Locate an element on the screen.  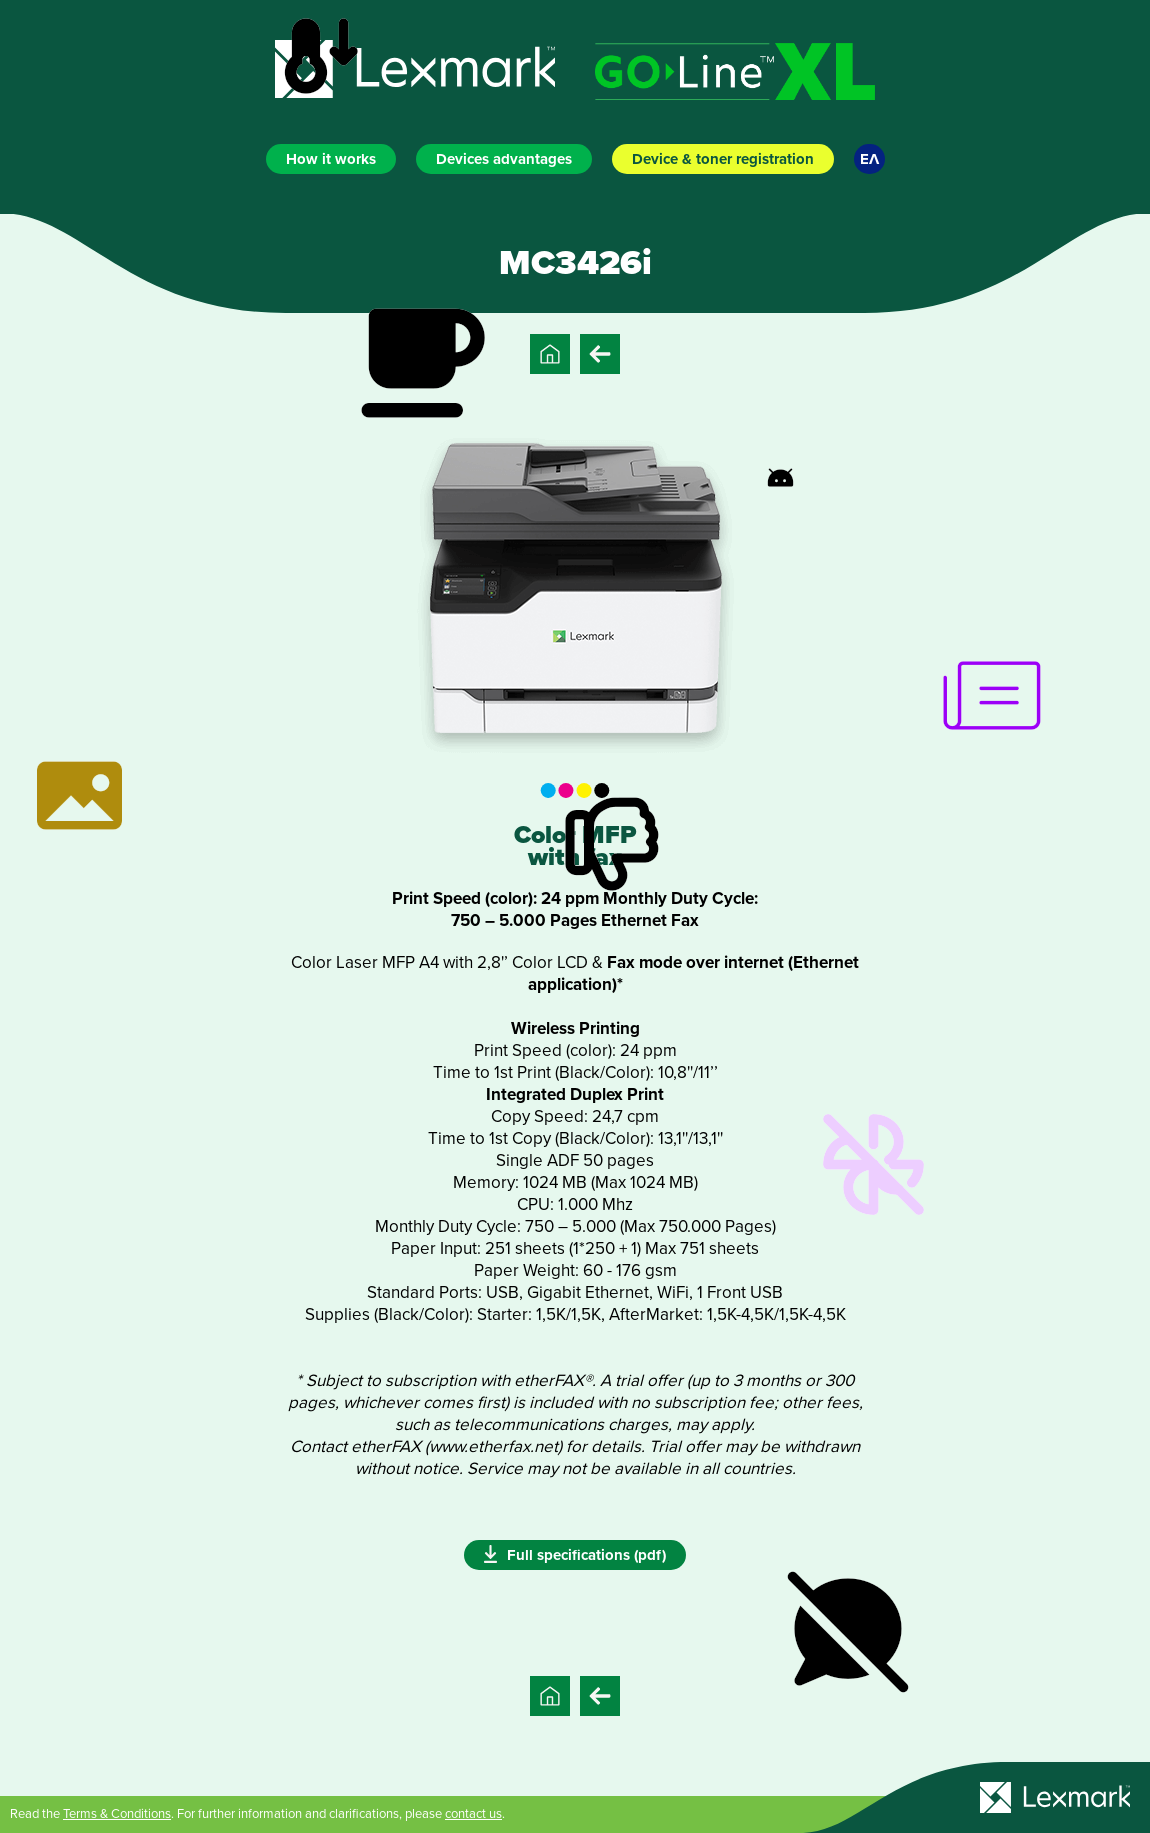
android operating system indicator is located at coordinates (780, 478).